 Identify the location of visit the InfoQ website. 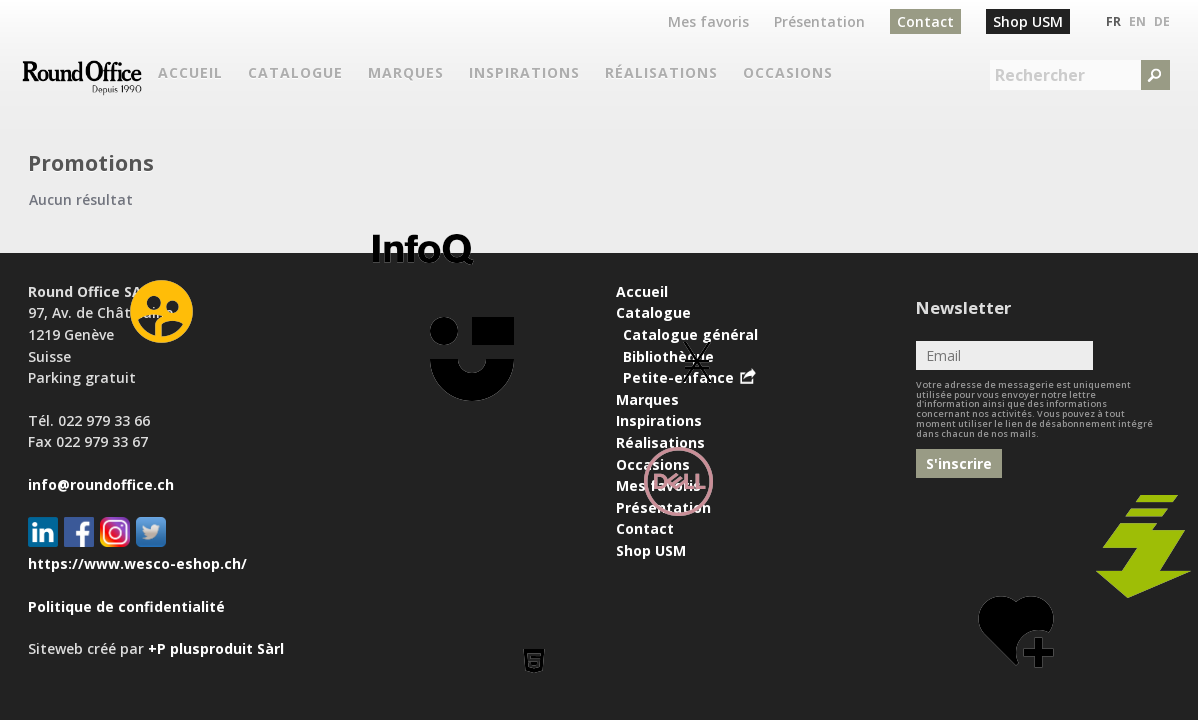
(423, 249).